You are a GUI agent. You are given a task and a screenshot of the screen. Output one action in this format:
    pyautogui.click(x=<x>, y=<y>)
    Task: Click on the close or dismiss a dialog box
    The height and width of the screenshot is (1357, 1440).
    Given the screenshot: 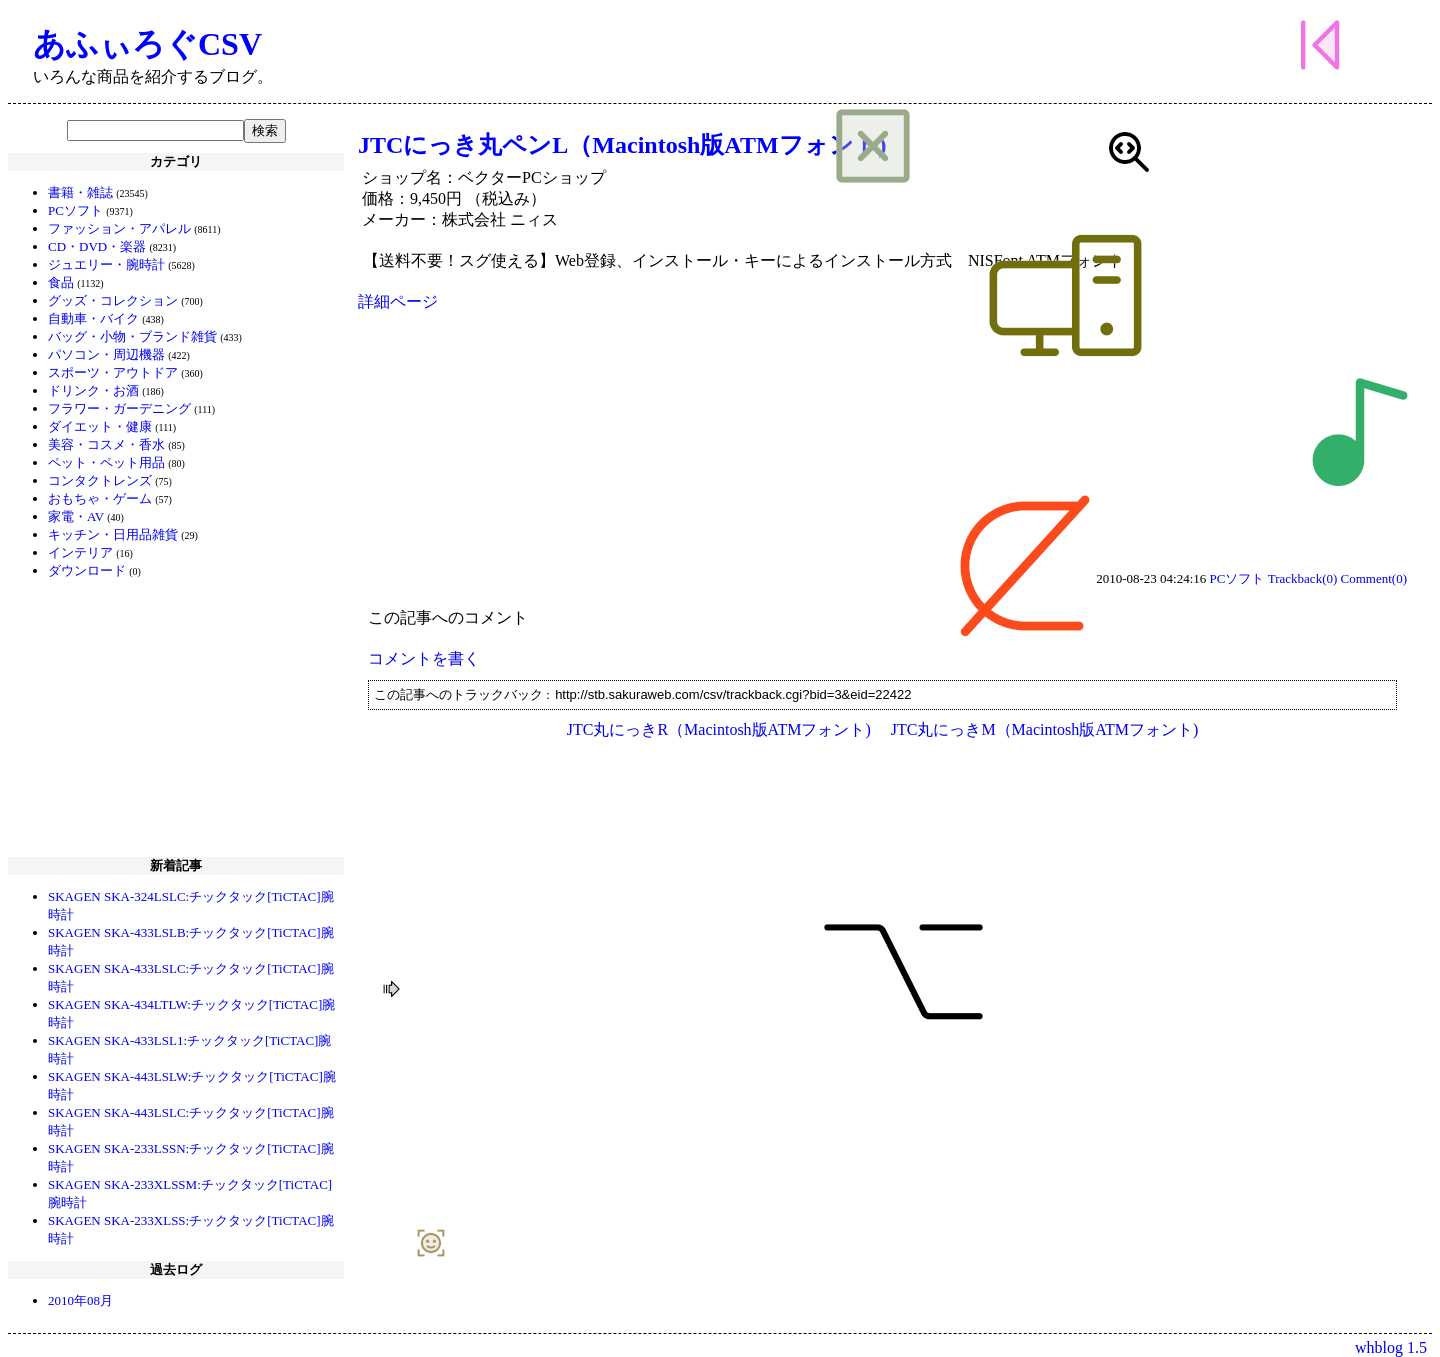 What is the action you would take?
    pyautogui.click(x=873, y=146)
    